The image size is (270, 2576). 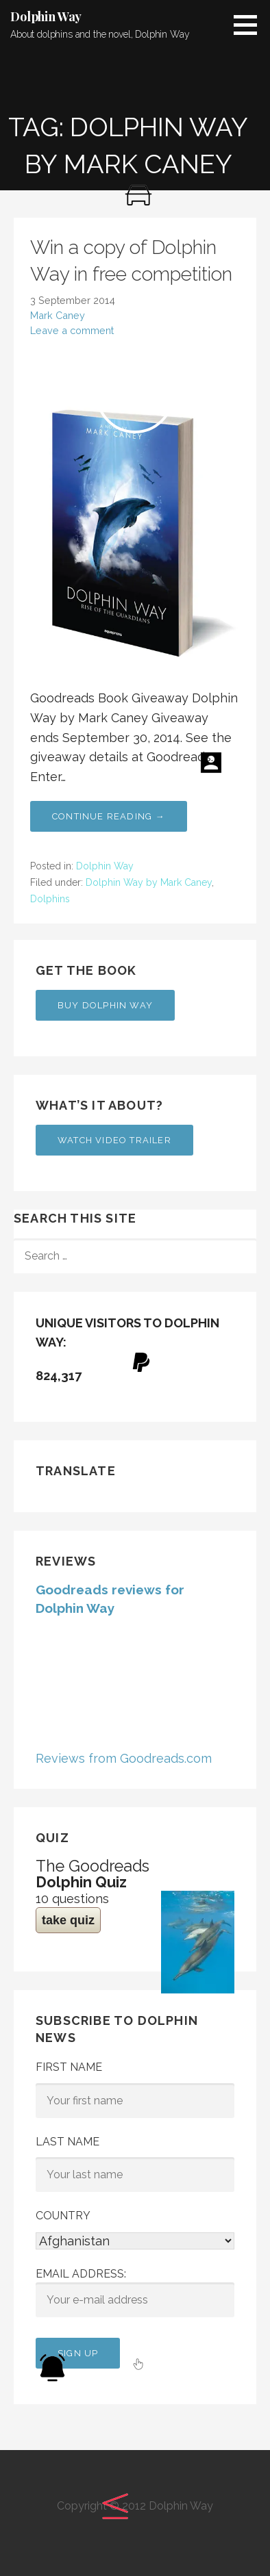 I want to click on pay with PayPal, so click(x=141, y=1362).